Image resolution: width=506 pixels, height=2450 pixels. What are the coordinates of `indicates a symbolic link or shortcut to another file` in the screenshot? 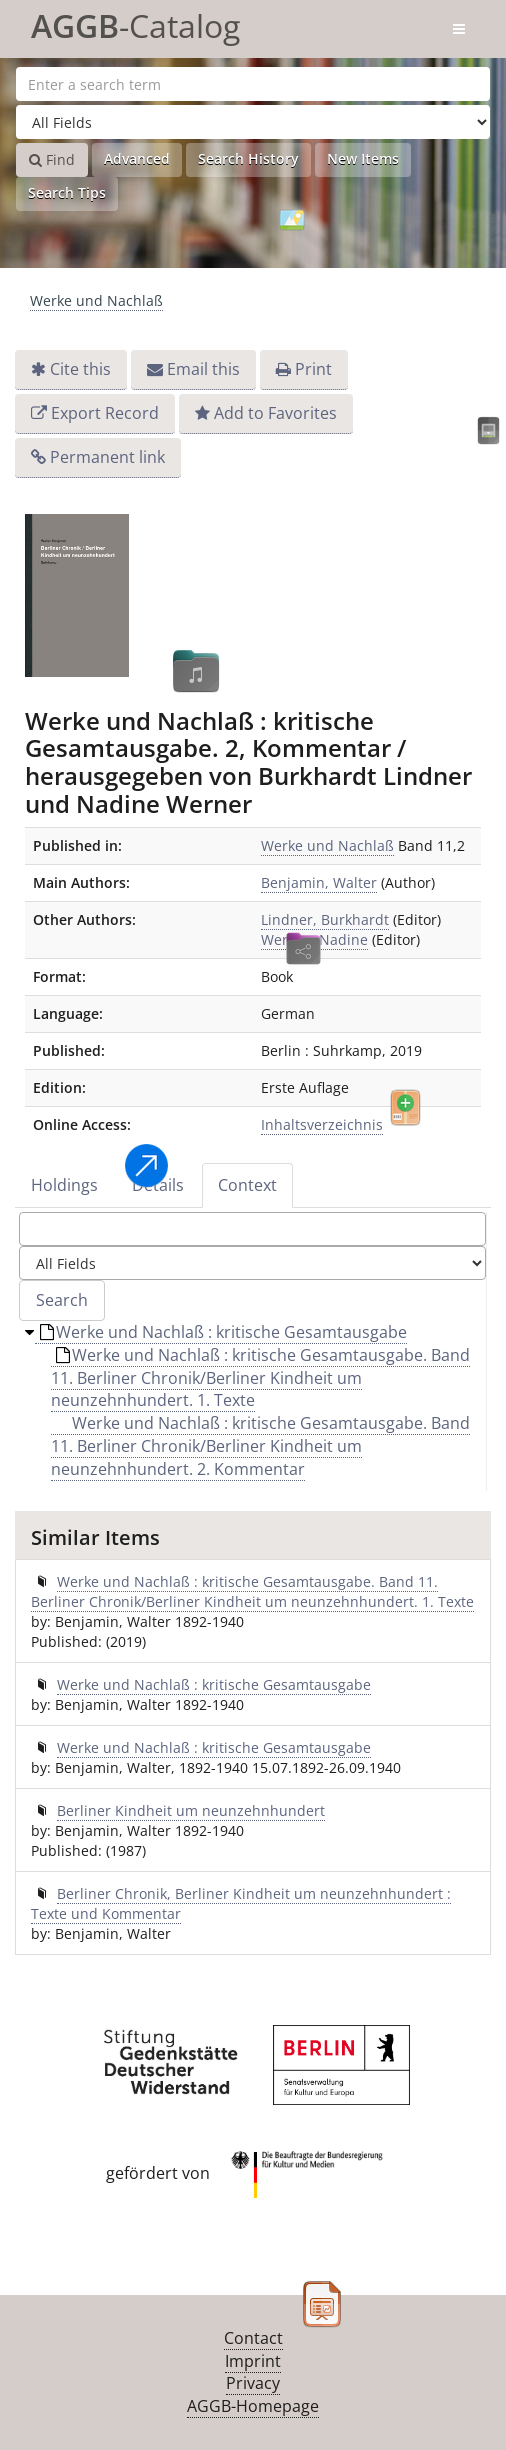 It's located at (146, 1165).